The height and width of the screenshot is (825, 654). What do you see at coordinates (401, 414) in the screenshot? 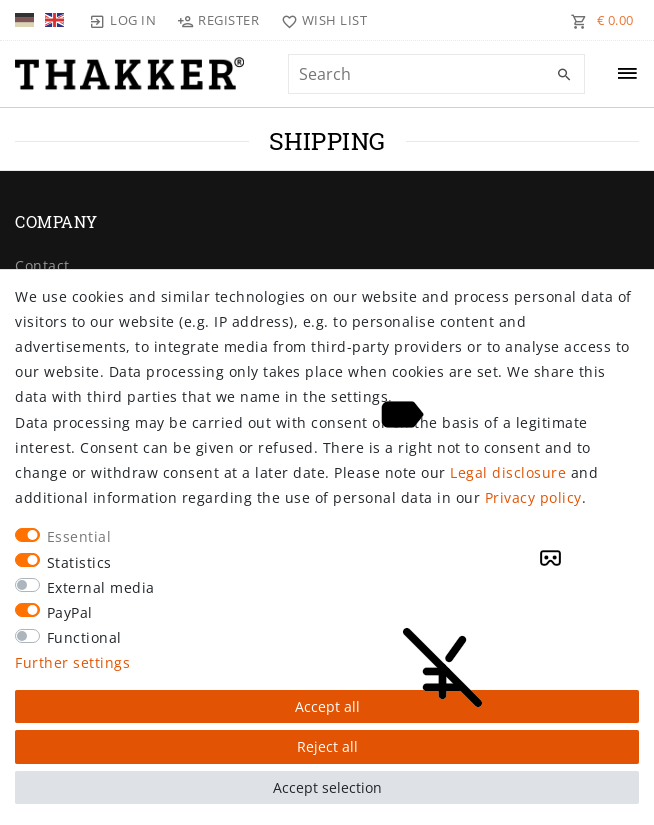
I see `add a label or tag to an item` at bounding box center [401, 414].